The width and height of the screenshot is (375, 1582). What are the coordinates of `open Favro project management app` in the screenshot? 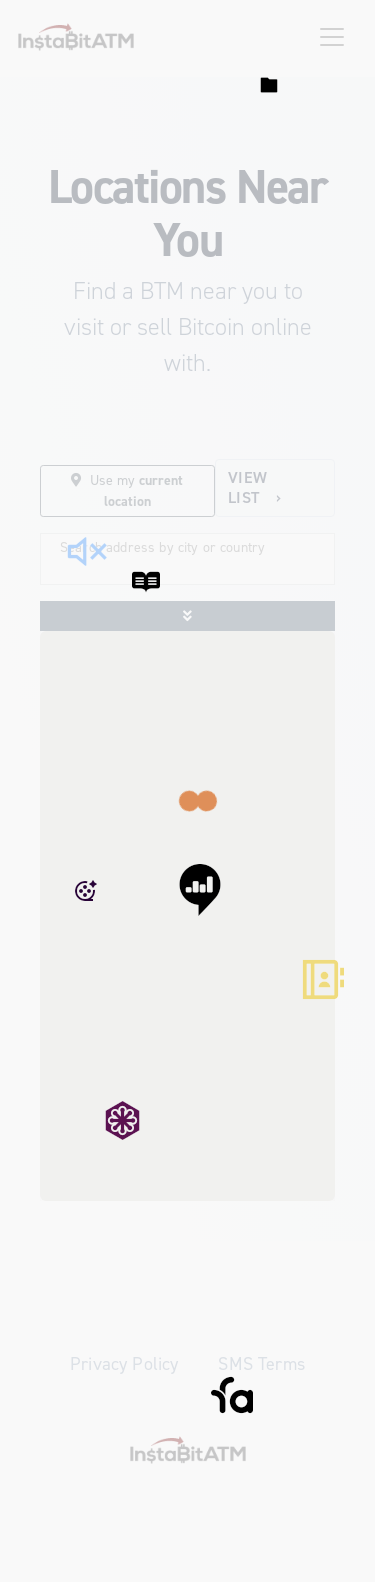 It's located at (232, 1395).